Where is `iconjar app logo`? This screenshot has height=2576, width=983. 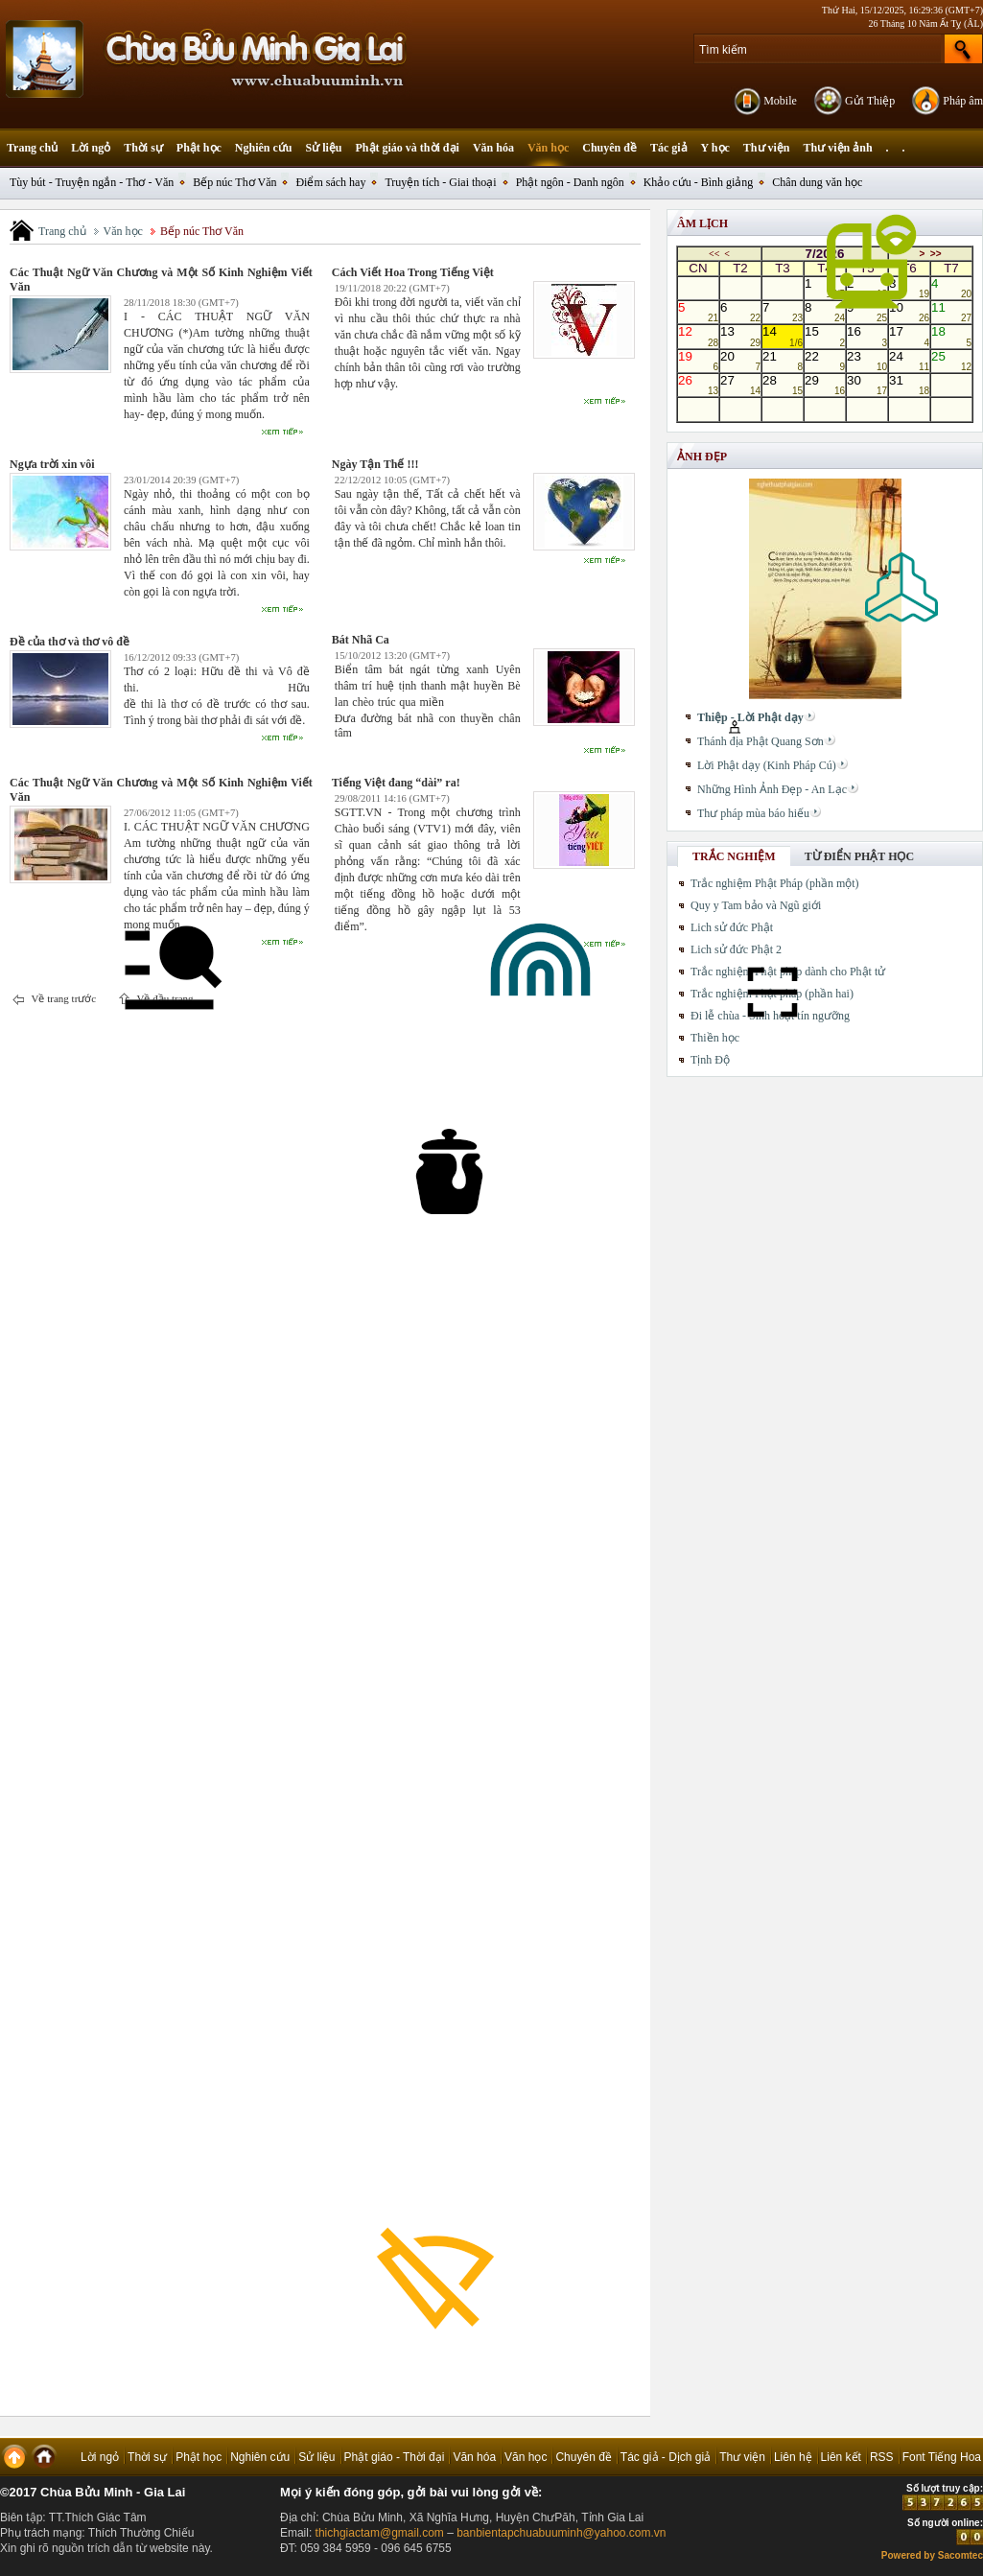 iconjar app logo is located at coordinates (449, 1171).